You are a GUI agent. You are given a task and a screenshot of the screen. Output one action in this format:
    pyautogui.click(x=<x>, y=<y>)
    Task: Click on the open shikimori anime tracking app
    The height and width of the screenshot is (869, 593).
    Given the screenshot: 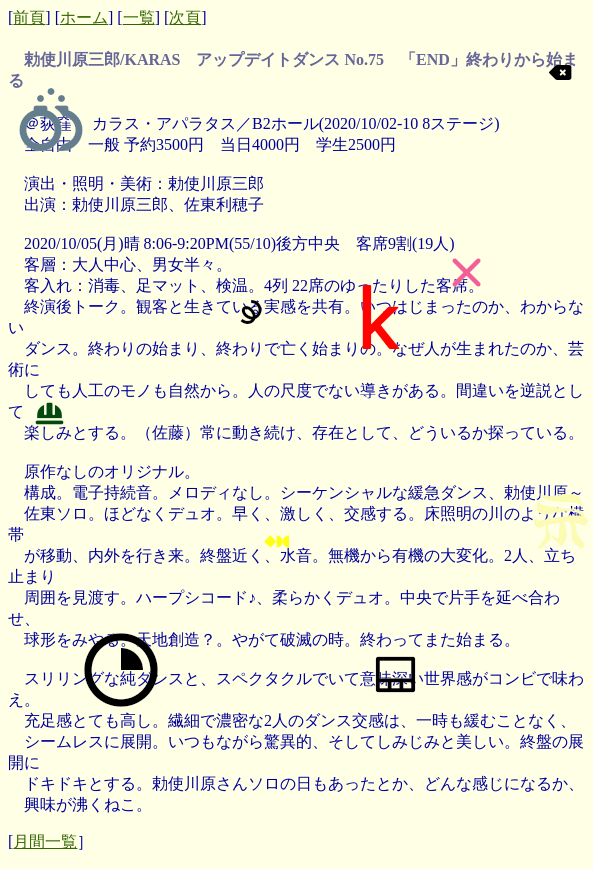 What is the action you would take?
    pyautogui.click(x=561, y=521)
    